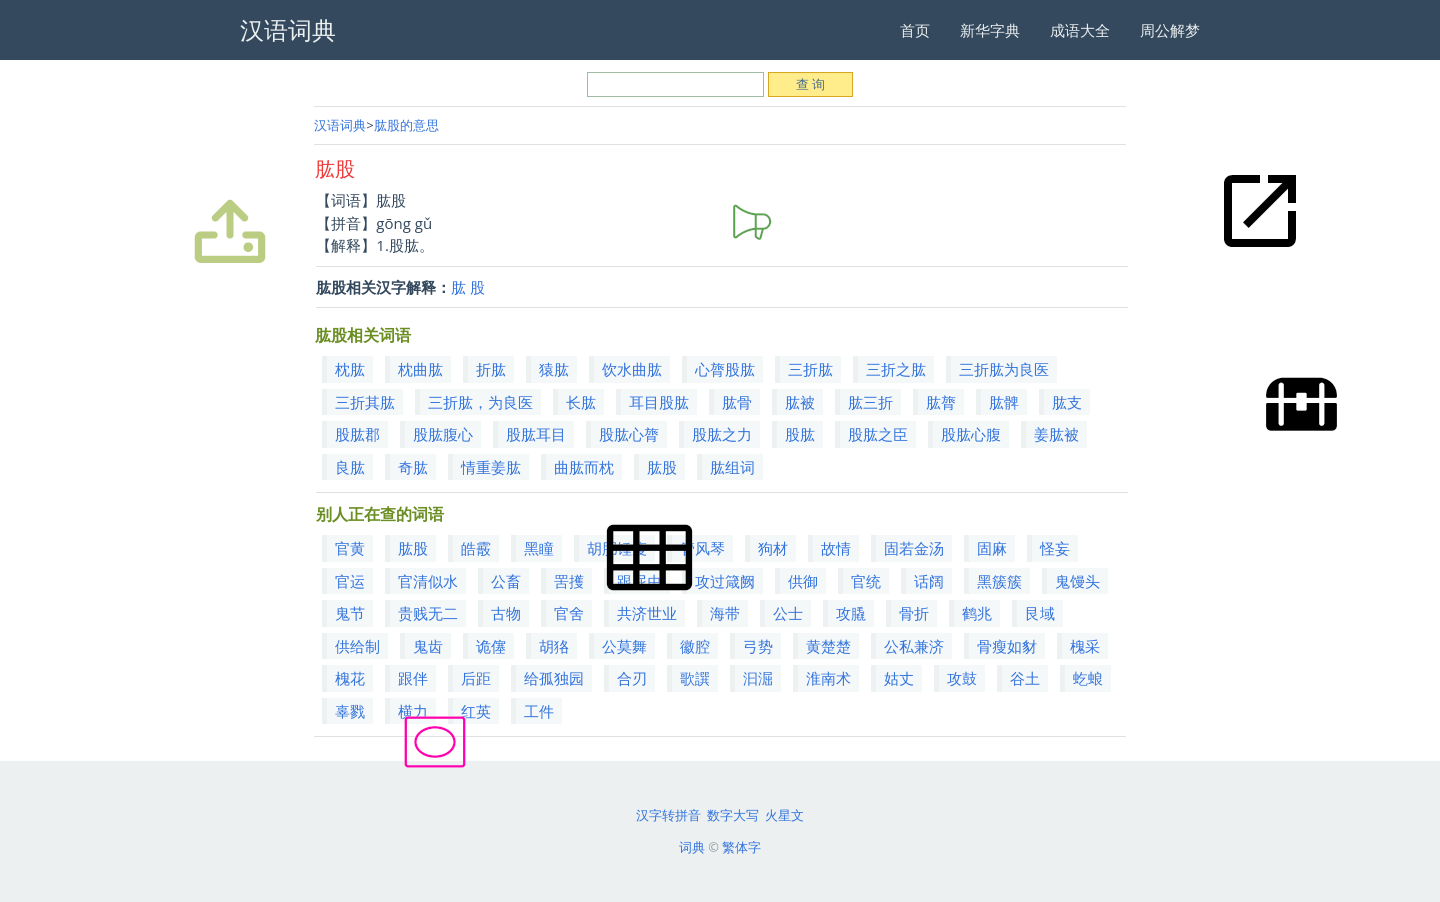  Describe the element at coordinates (435, 742) in the screenshot. I see `apply vignette effect to photo` at that location.